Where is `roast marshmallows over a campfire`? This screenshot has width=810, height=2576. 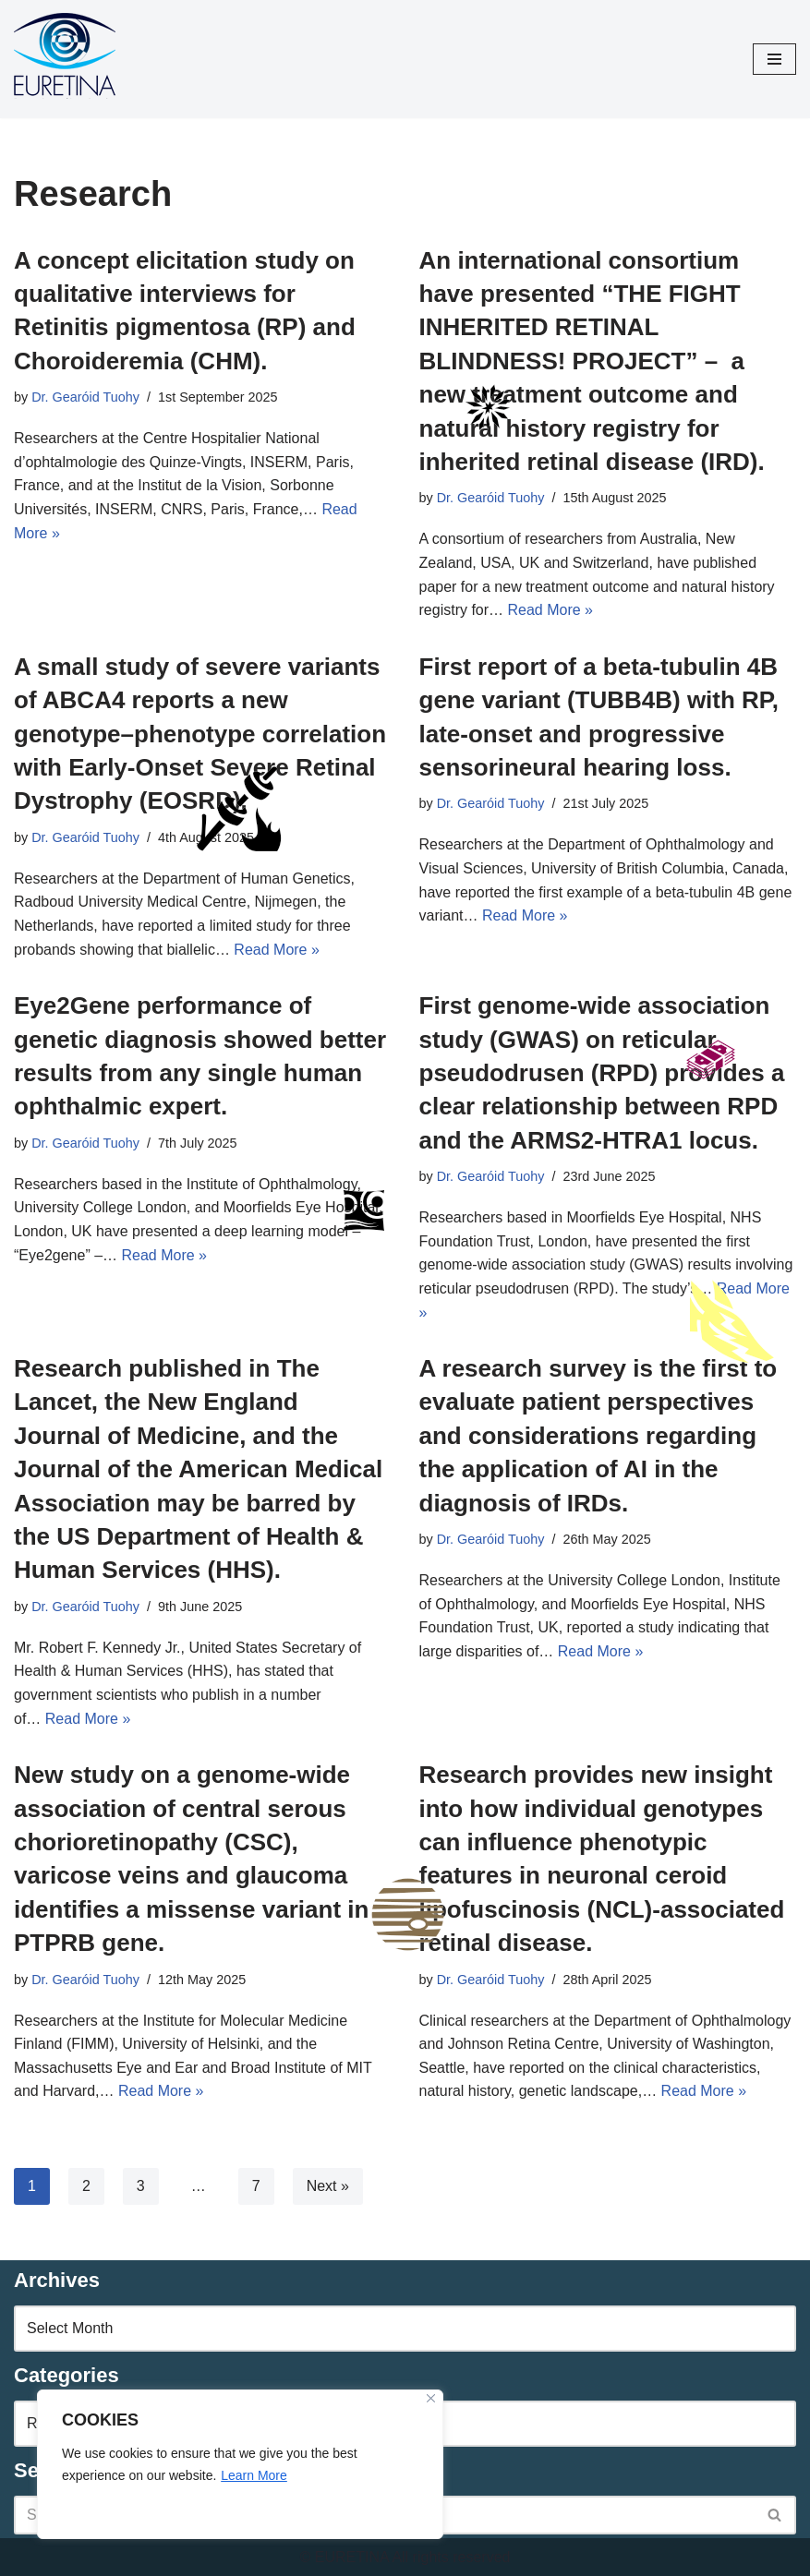 roast marshmallows over a campfire is located at coordinates (238, 809).